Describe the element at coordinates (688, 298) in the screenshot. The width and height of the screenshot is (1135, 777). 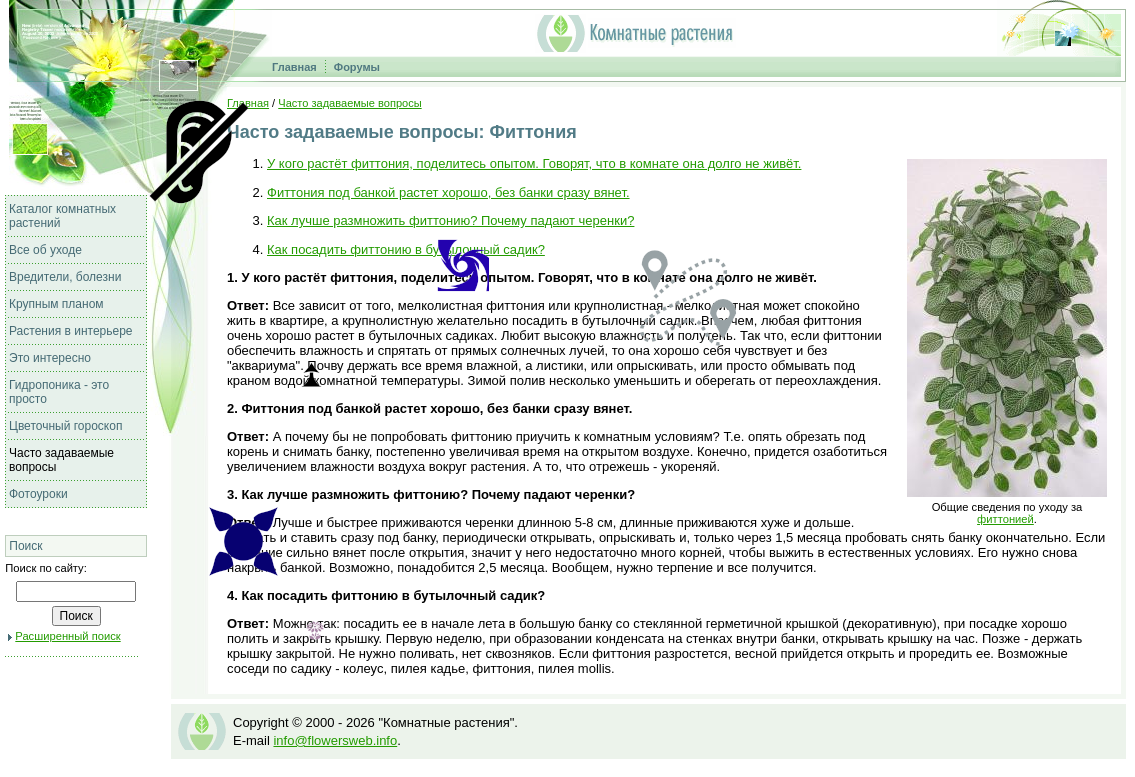
I see `view route distance between two points` at that location.